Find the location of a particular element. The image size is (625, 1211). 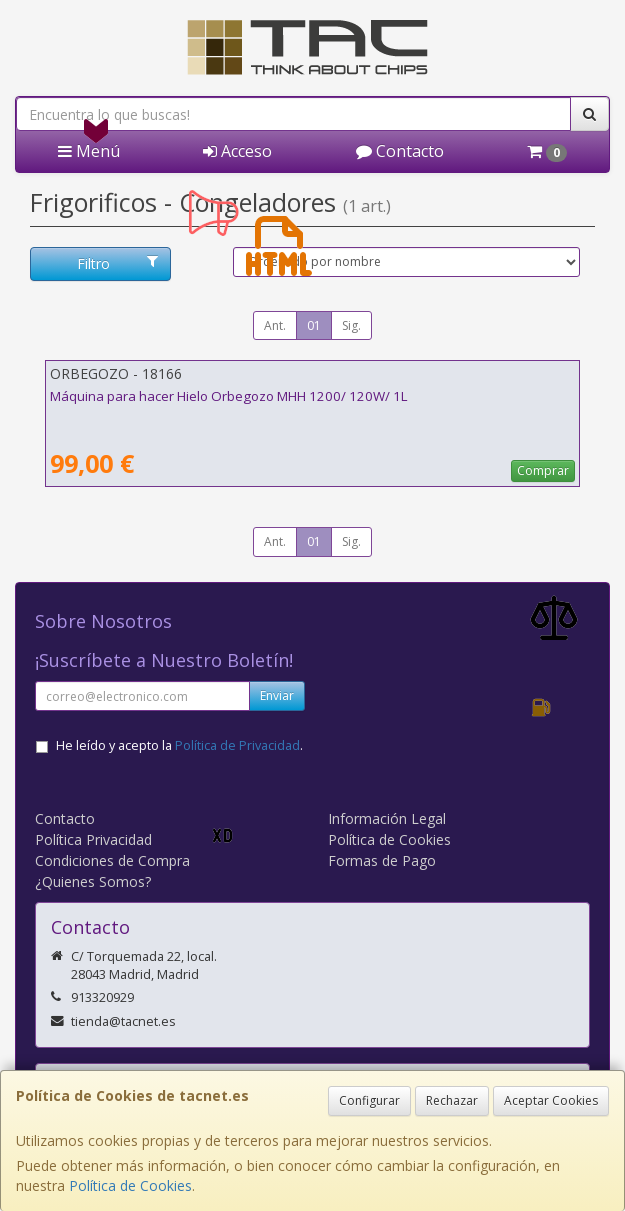

indicates an HTML file type is located at coordinates (279, 246).